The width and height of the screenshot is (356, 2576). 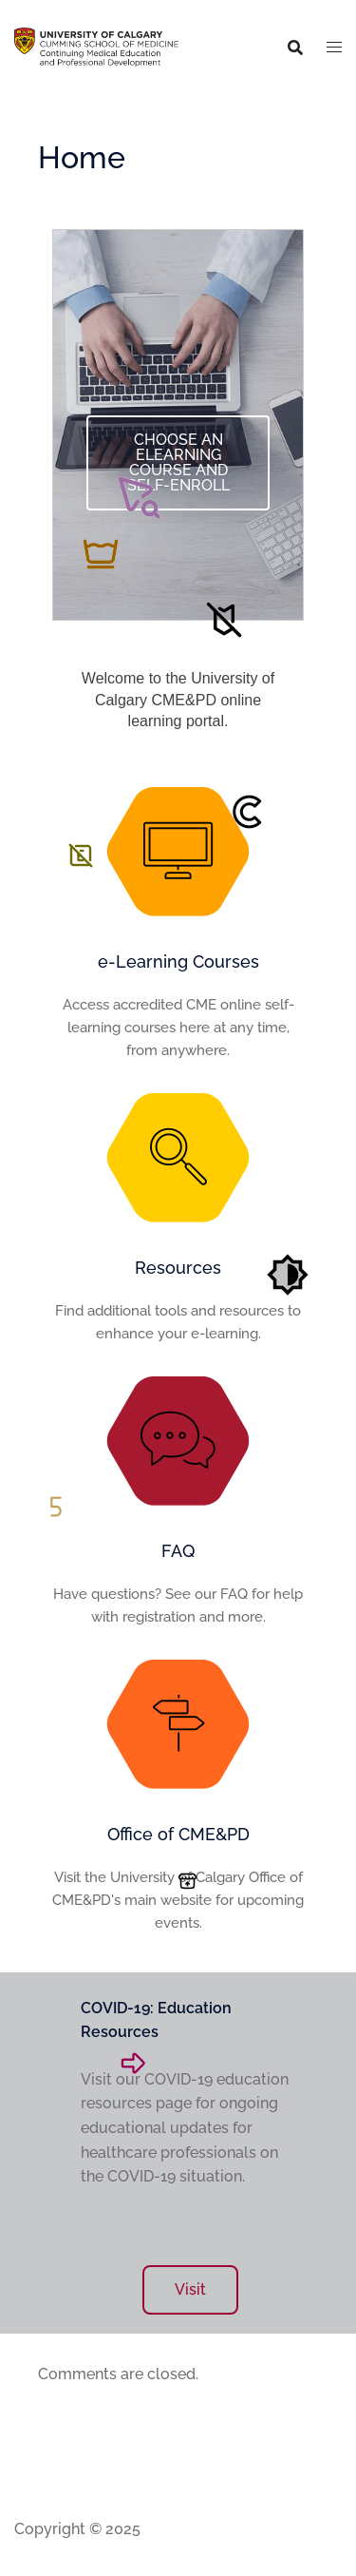 What do you see at coordinates (187, 1880) in the screenshot?
I see `visit itch.io game marketplace` at bounding box center [187, 1880].